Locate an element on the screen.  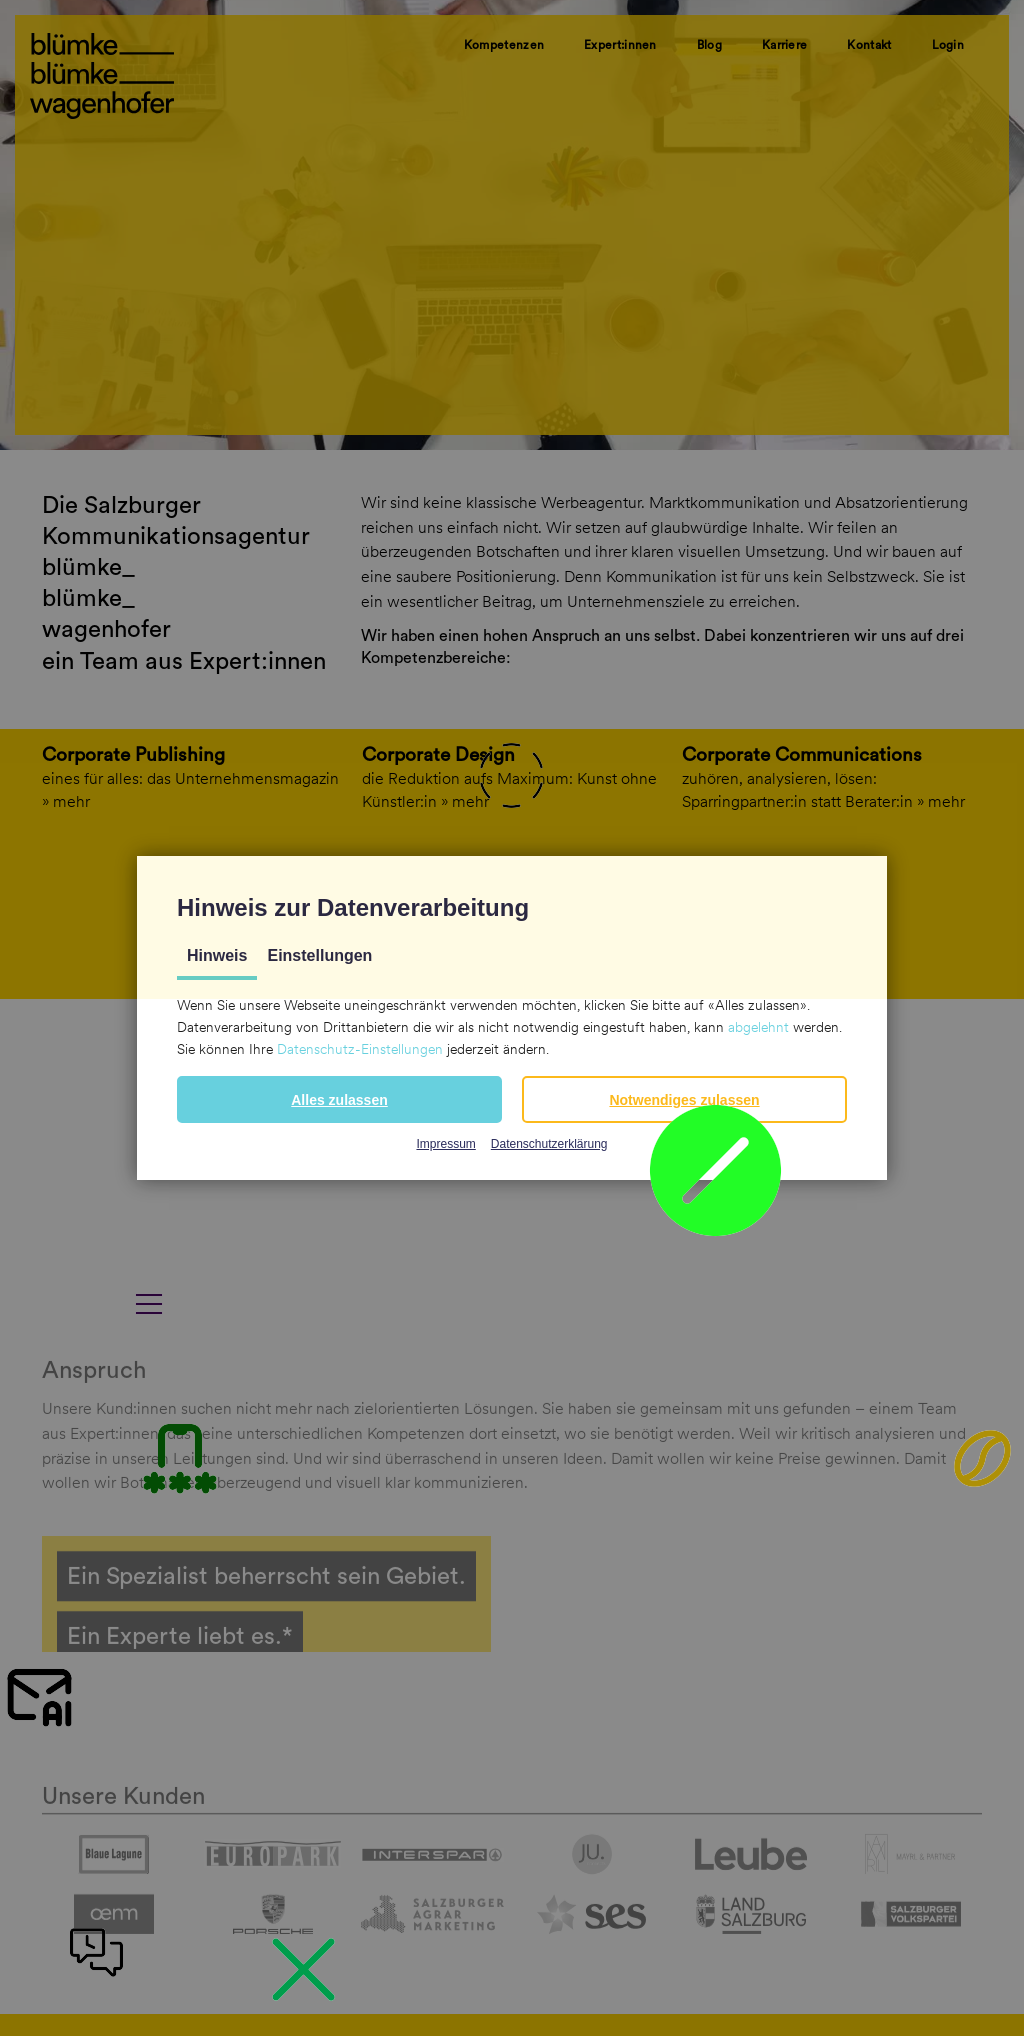
skip or bypass a step in a workflow is located at coordinates (715, 1170).